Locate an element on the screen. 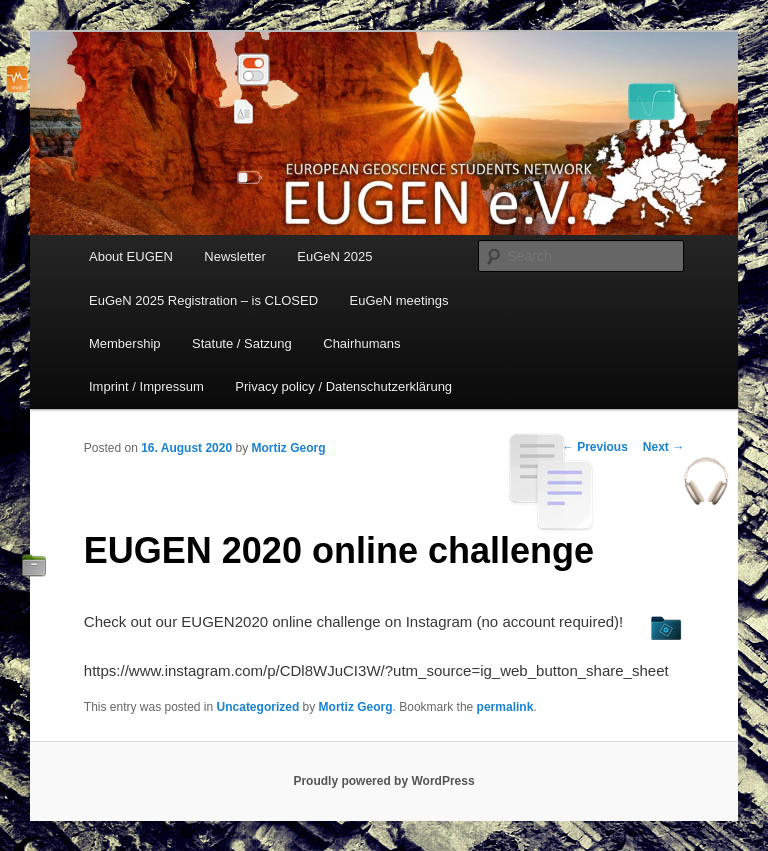 Image resolution: width=768 pixels, height=851 pixels. copy selected content to clipboard is located at coordinates (551, 481).